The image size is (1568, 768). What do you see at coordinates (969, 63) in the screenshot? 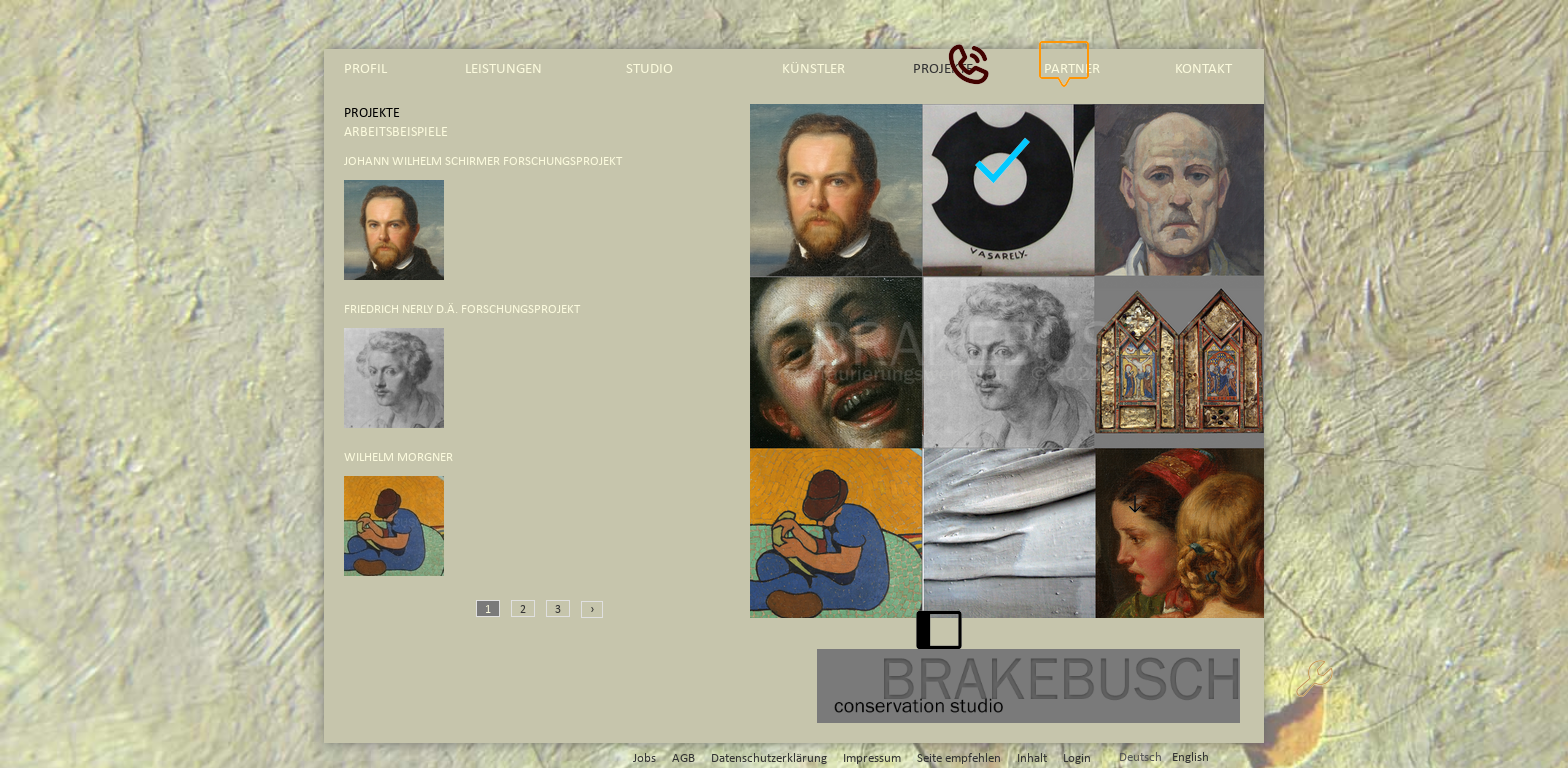
I see `make a phone call` at bounding box center [969, 63].